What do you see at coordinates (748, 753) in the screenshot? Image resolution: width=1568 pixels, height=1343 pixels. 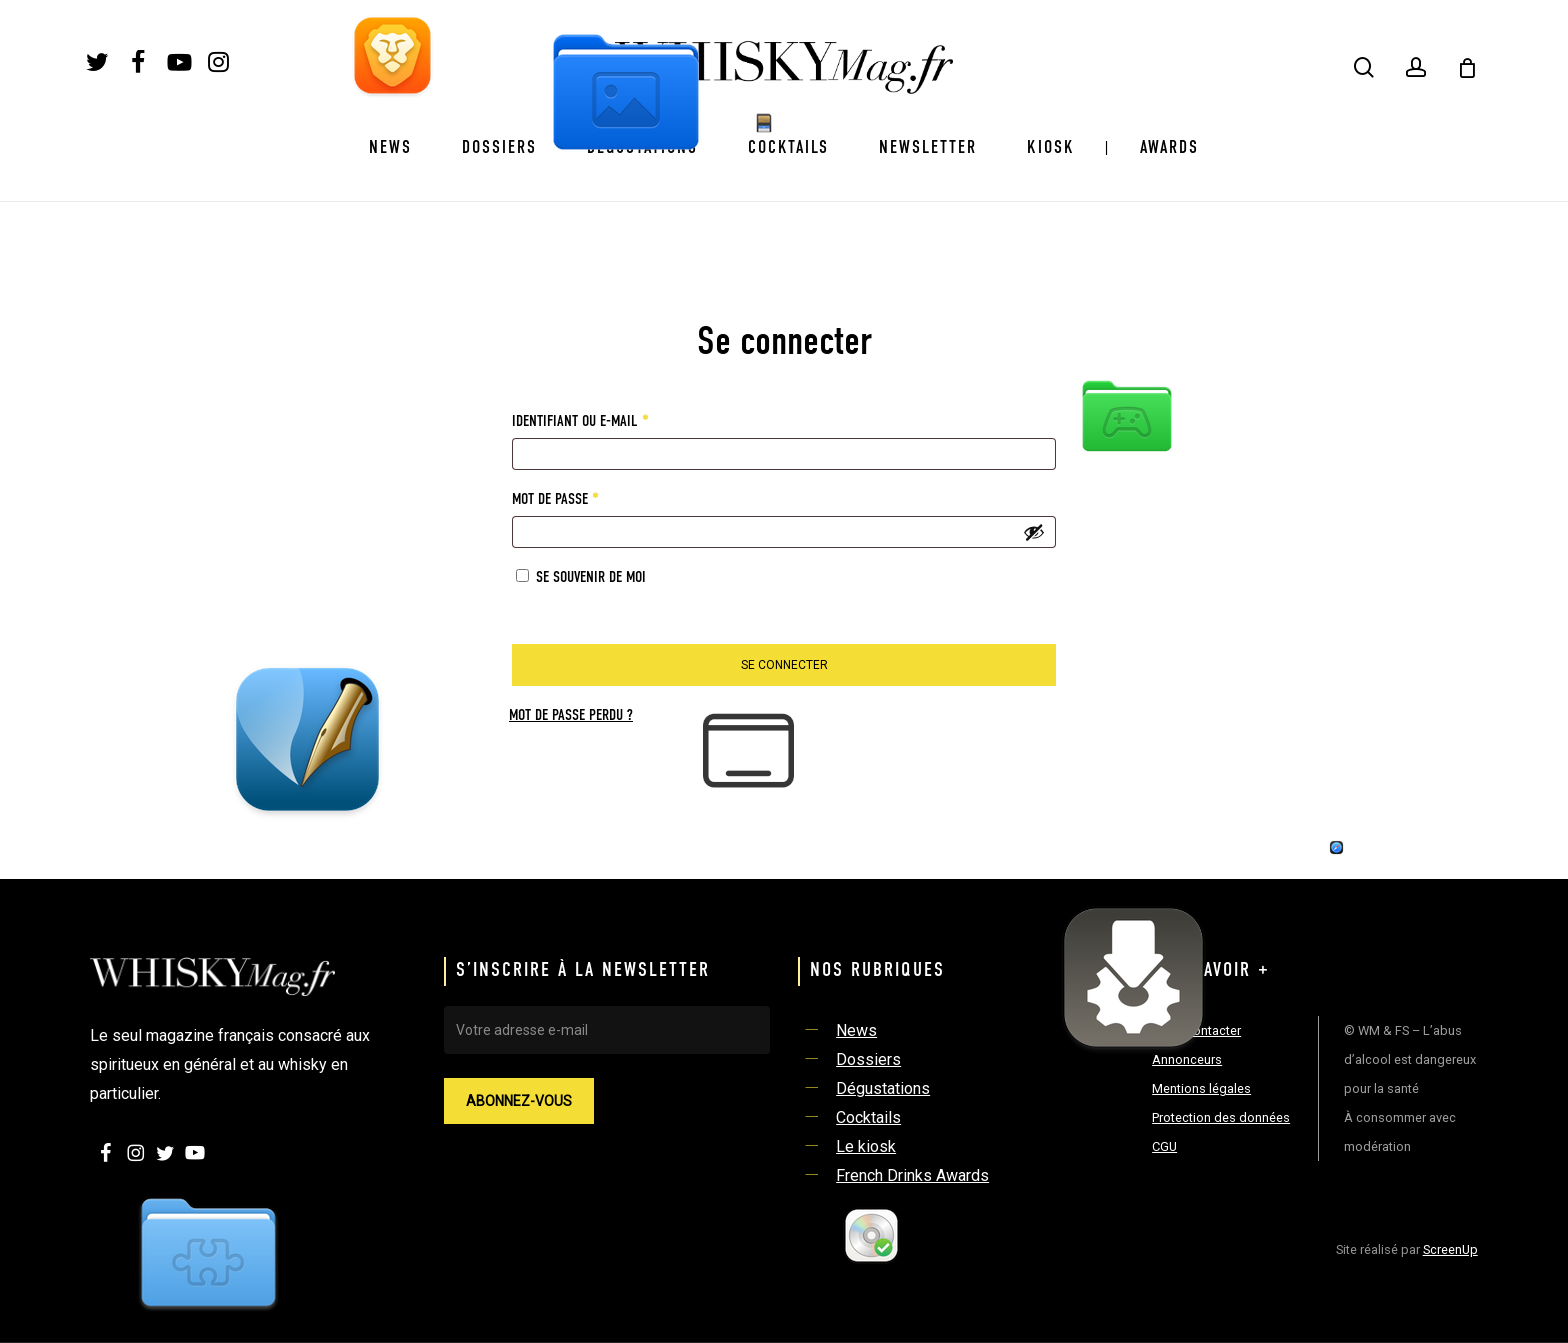 I see `access desktop preferences or display settings` at bounding box center [748, 753].